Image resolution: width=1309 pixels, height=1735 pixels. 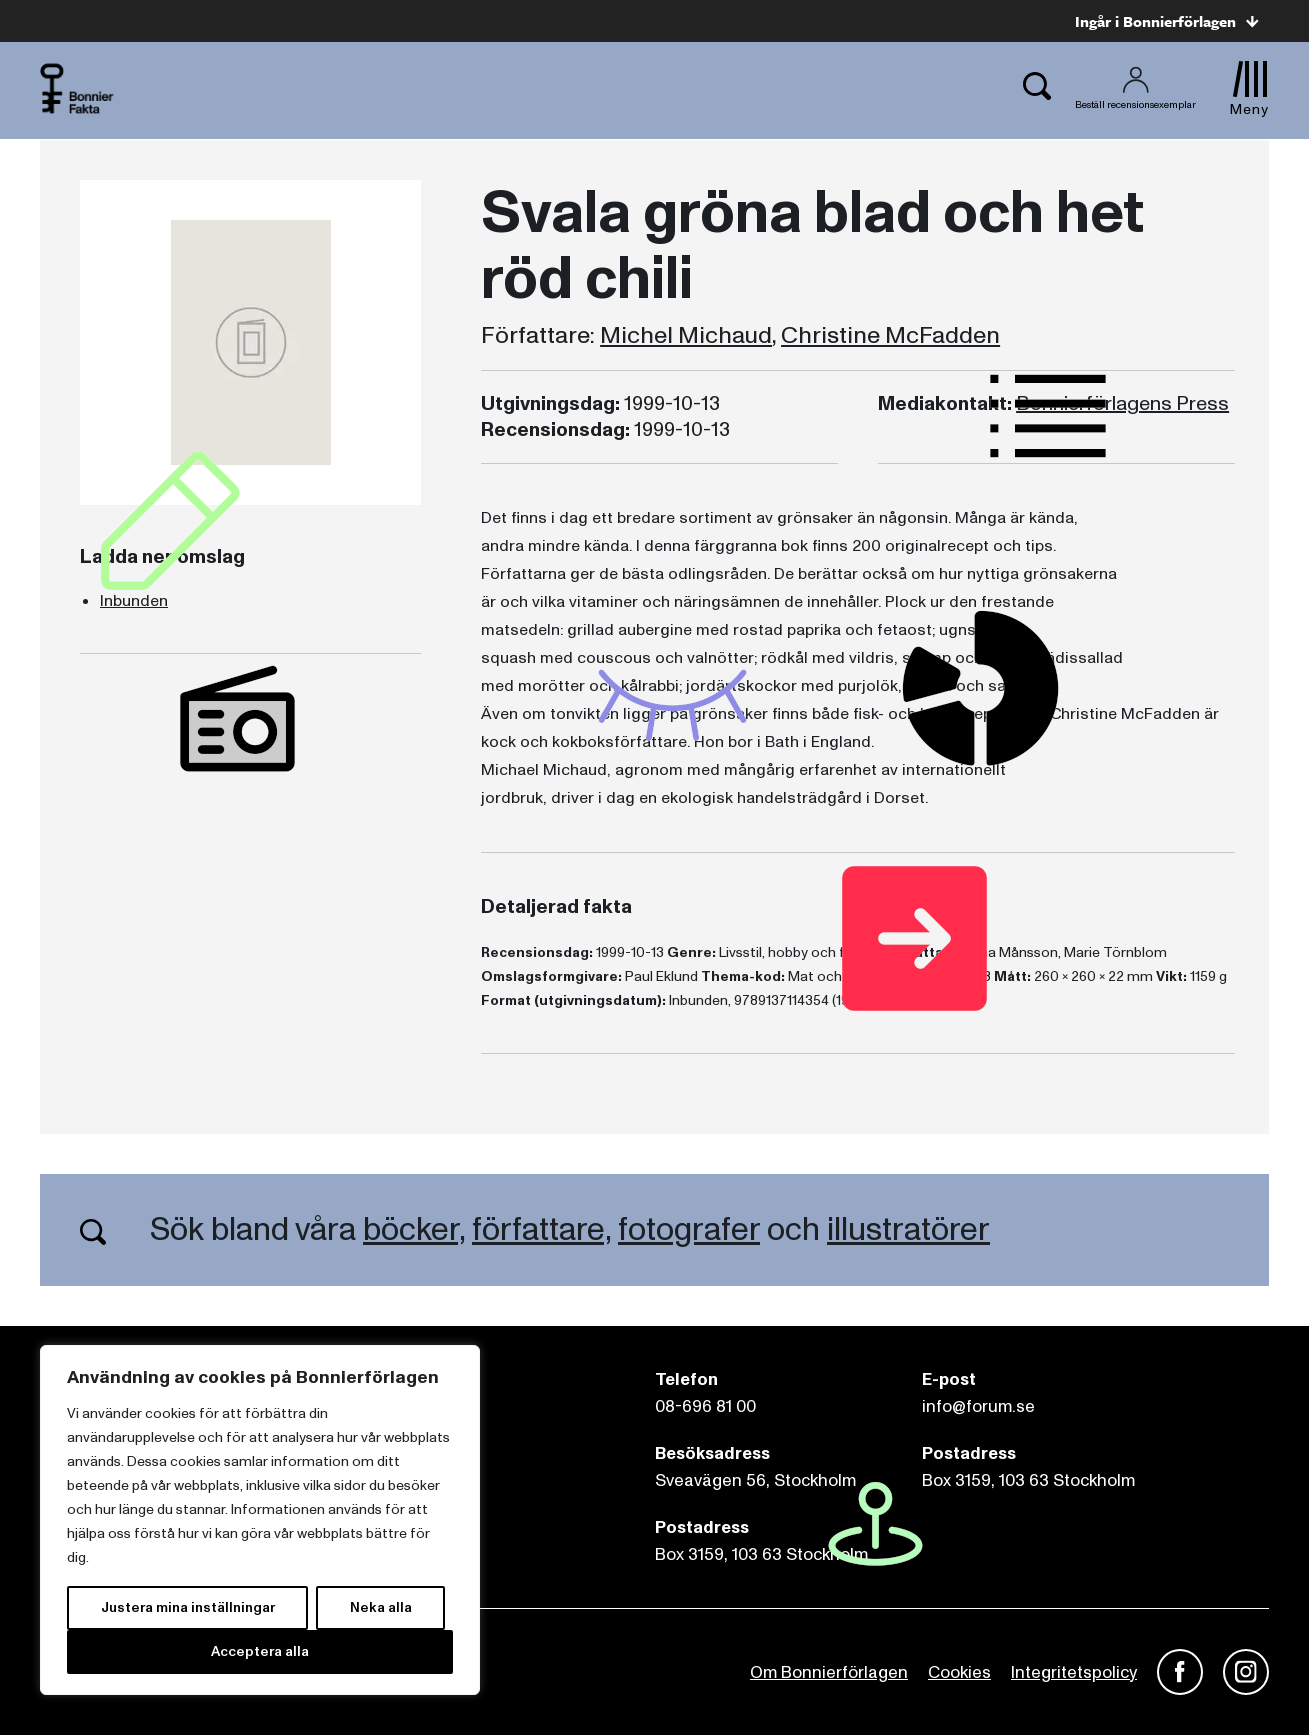 What do you see at coordinates (672, 690) in the screenshot?
I see `hide password or sensitive content` at bounding box center [672, 690].